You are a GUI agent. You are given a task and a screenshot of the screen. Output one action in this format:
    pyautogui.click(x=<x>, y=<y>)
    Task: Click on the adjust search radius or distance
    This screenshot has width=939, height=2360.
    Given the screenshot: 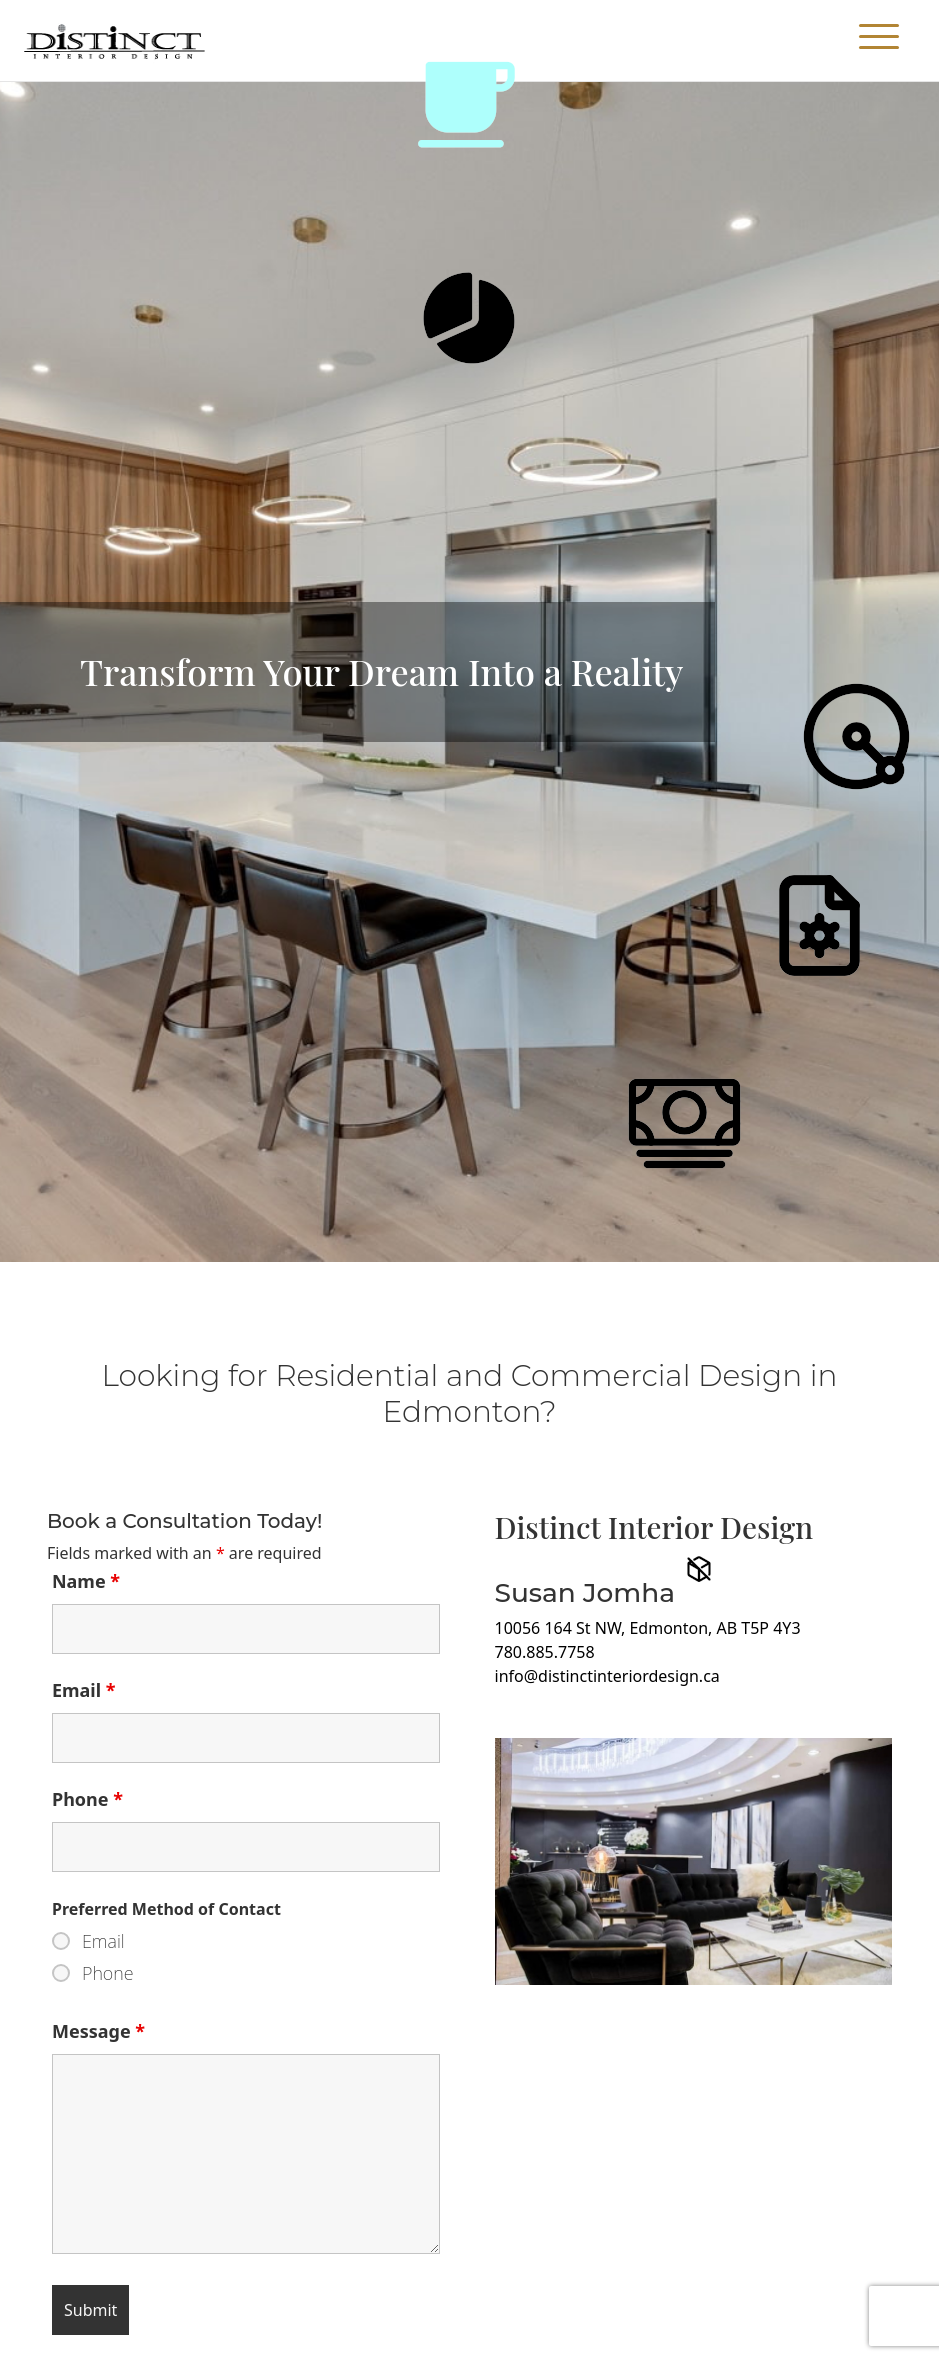 What is the action you would take?
    pyautogui.click(x=856, y=736)
    